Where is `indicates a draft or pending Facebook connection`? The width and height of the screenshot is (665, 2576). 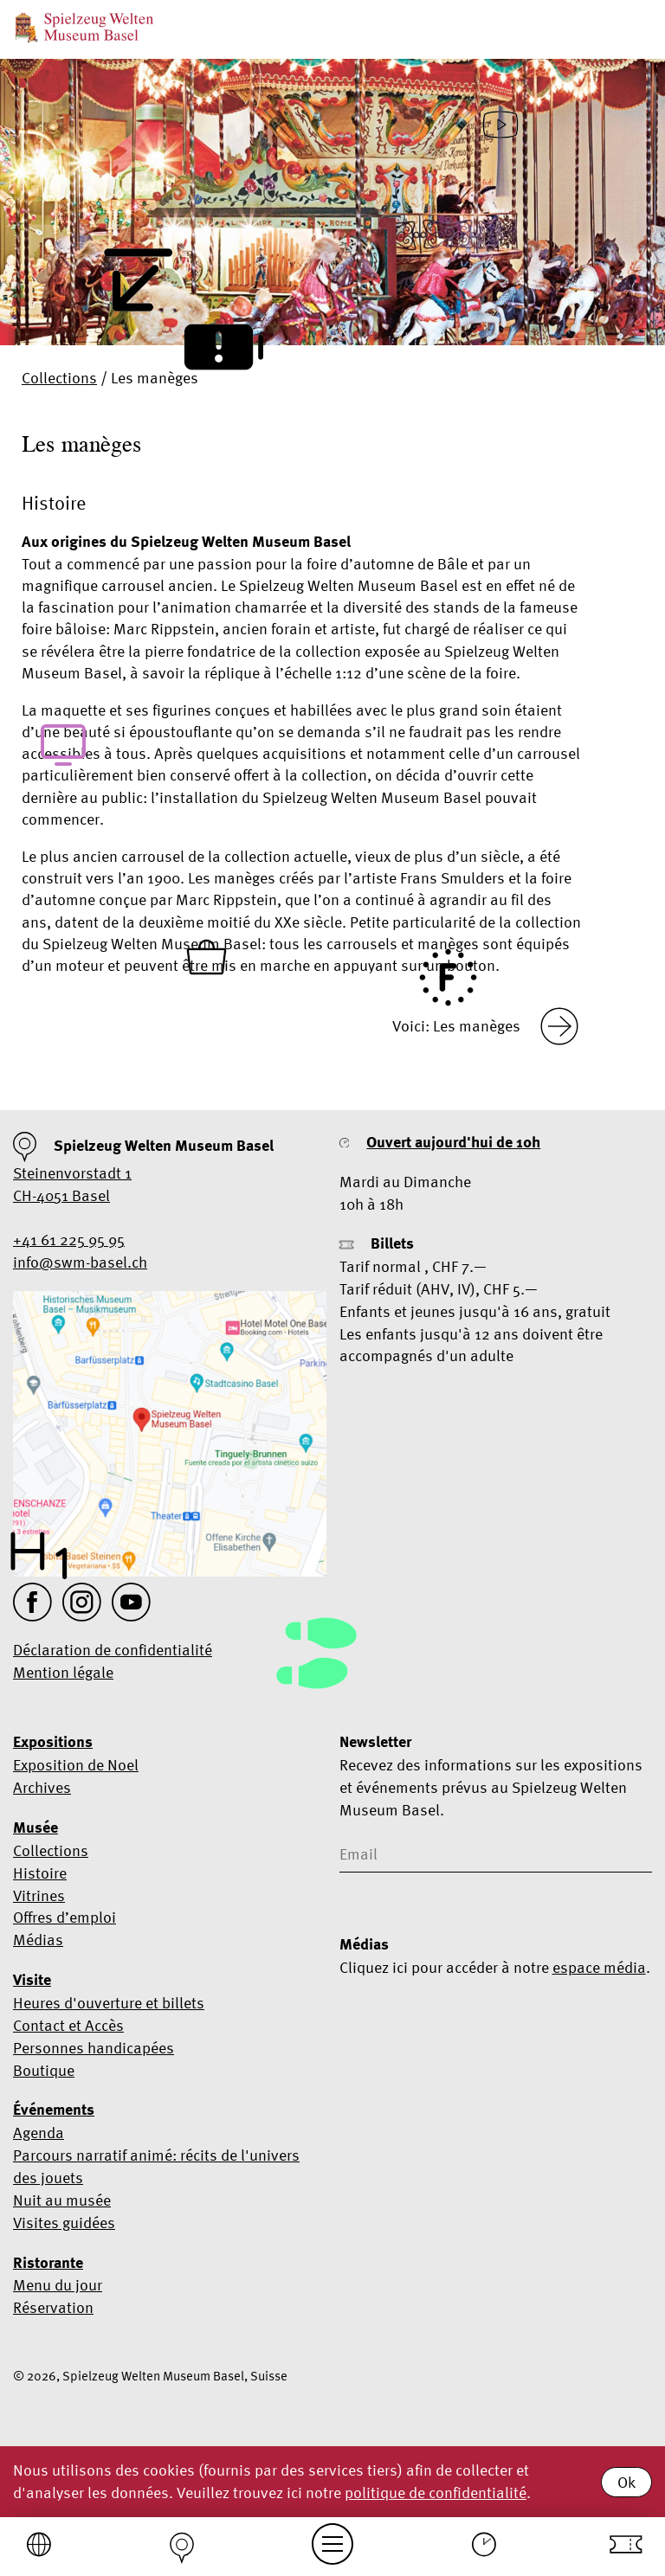
indicates a draft or pending Facebook connection is located at coordinates (448, 977).